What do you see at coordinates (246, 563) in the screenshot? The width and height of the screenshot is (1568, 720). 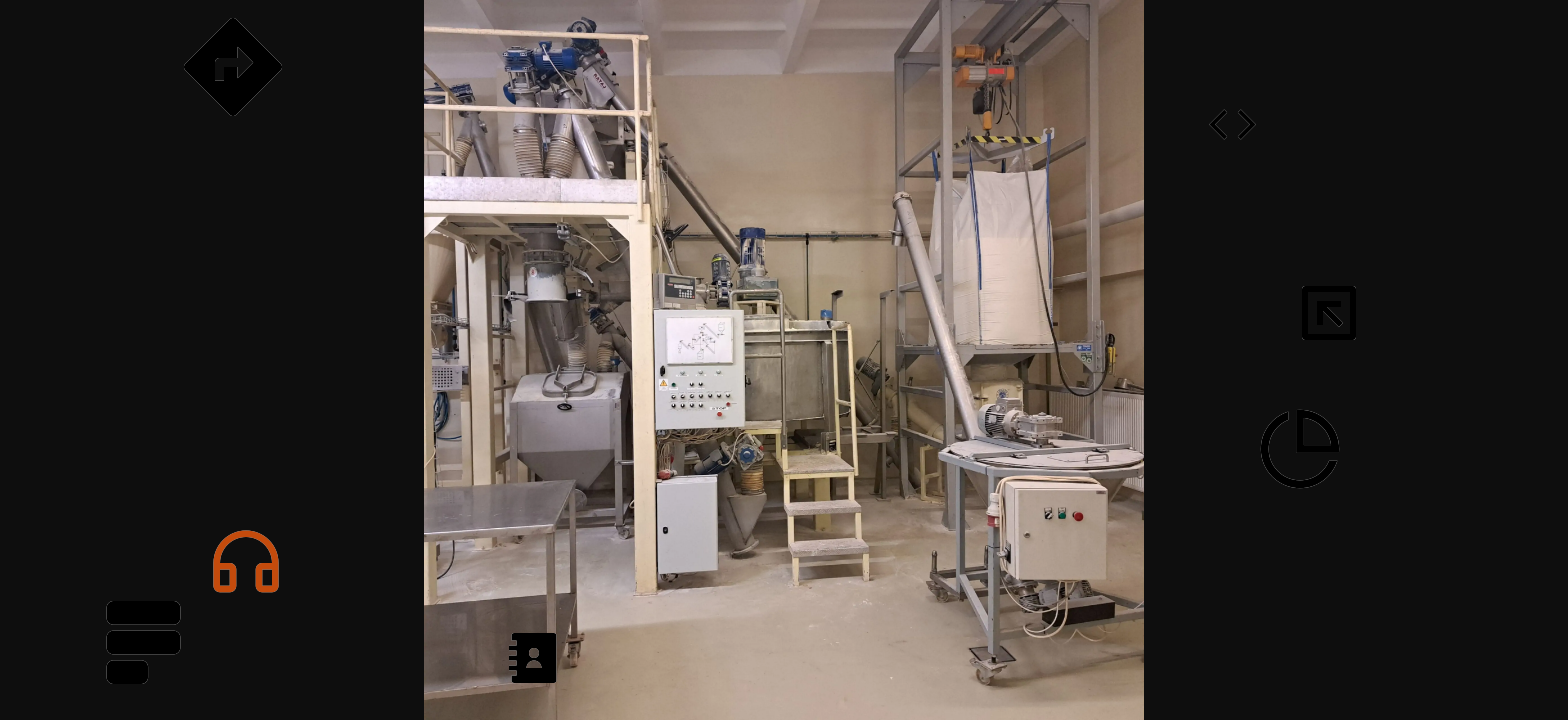 I see `access audio or music settings` at bounding box center [246, 563].